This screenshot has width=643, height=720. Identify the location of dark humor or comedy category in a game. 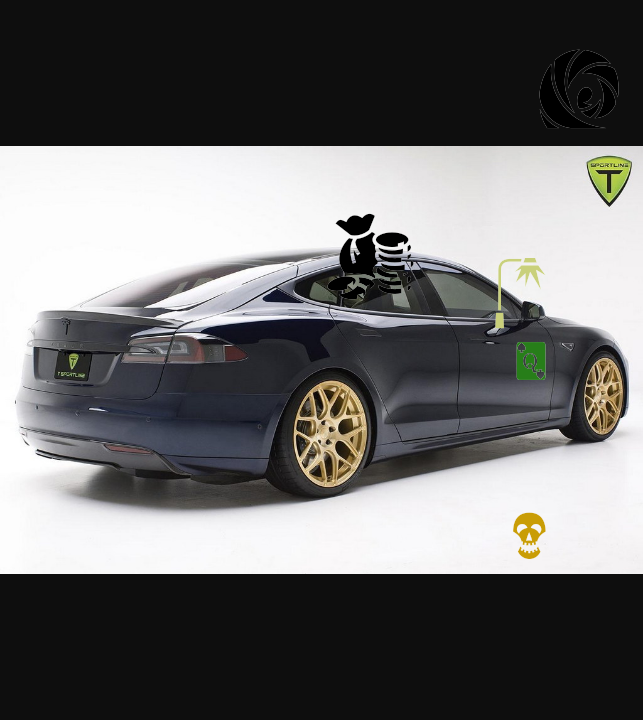
(529, 536).